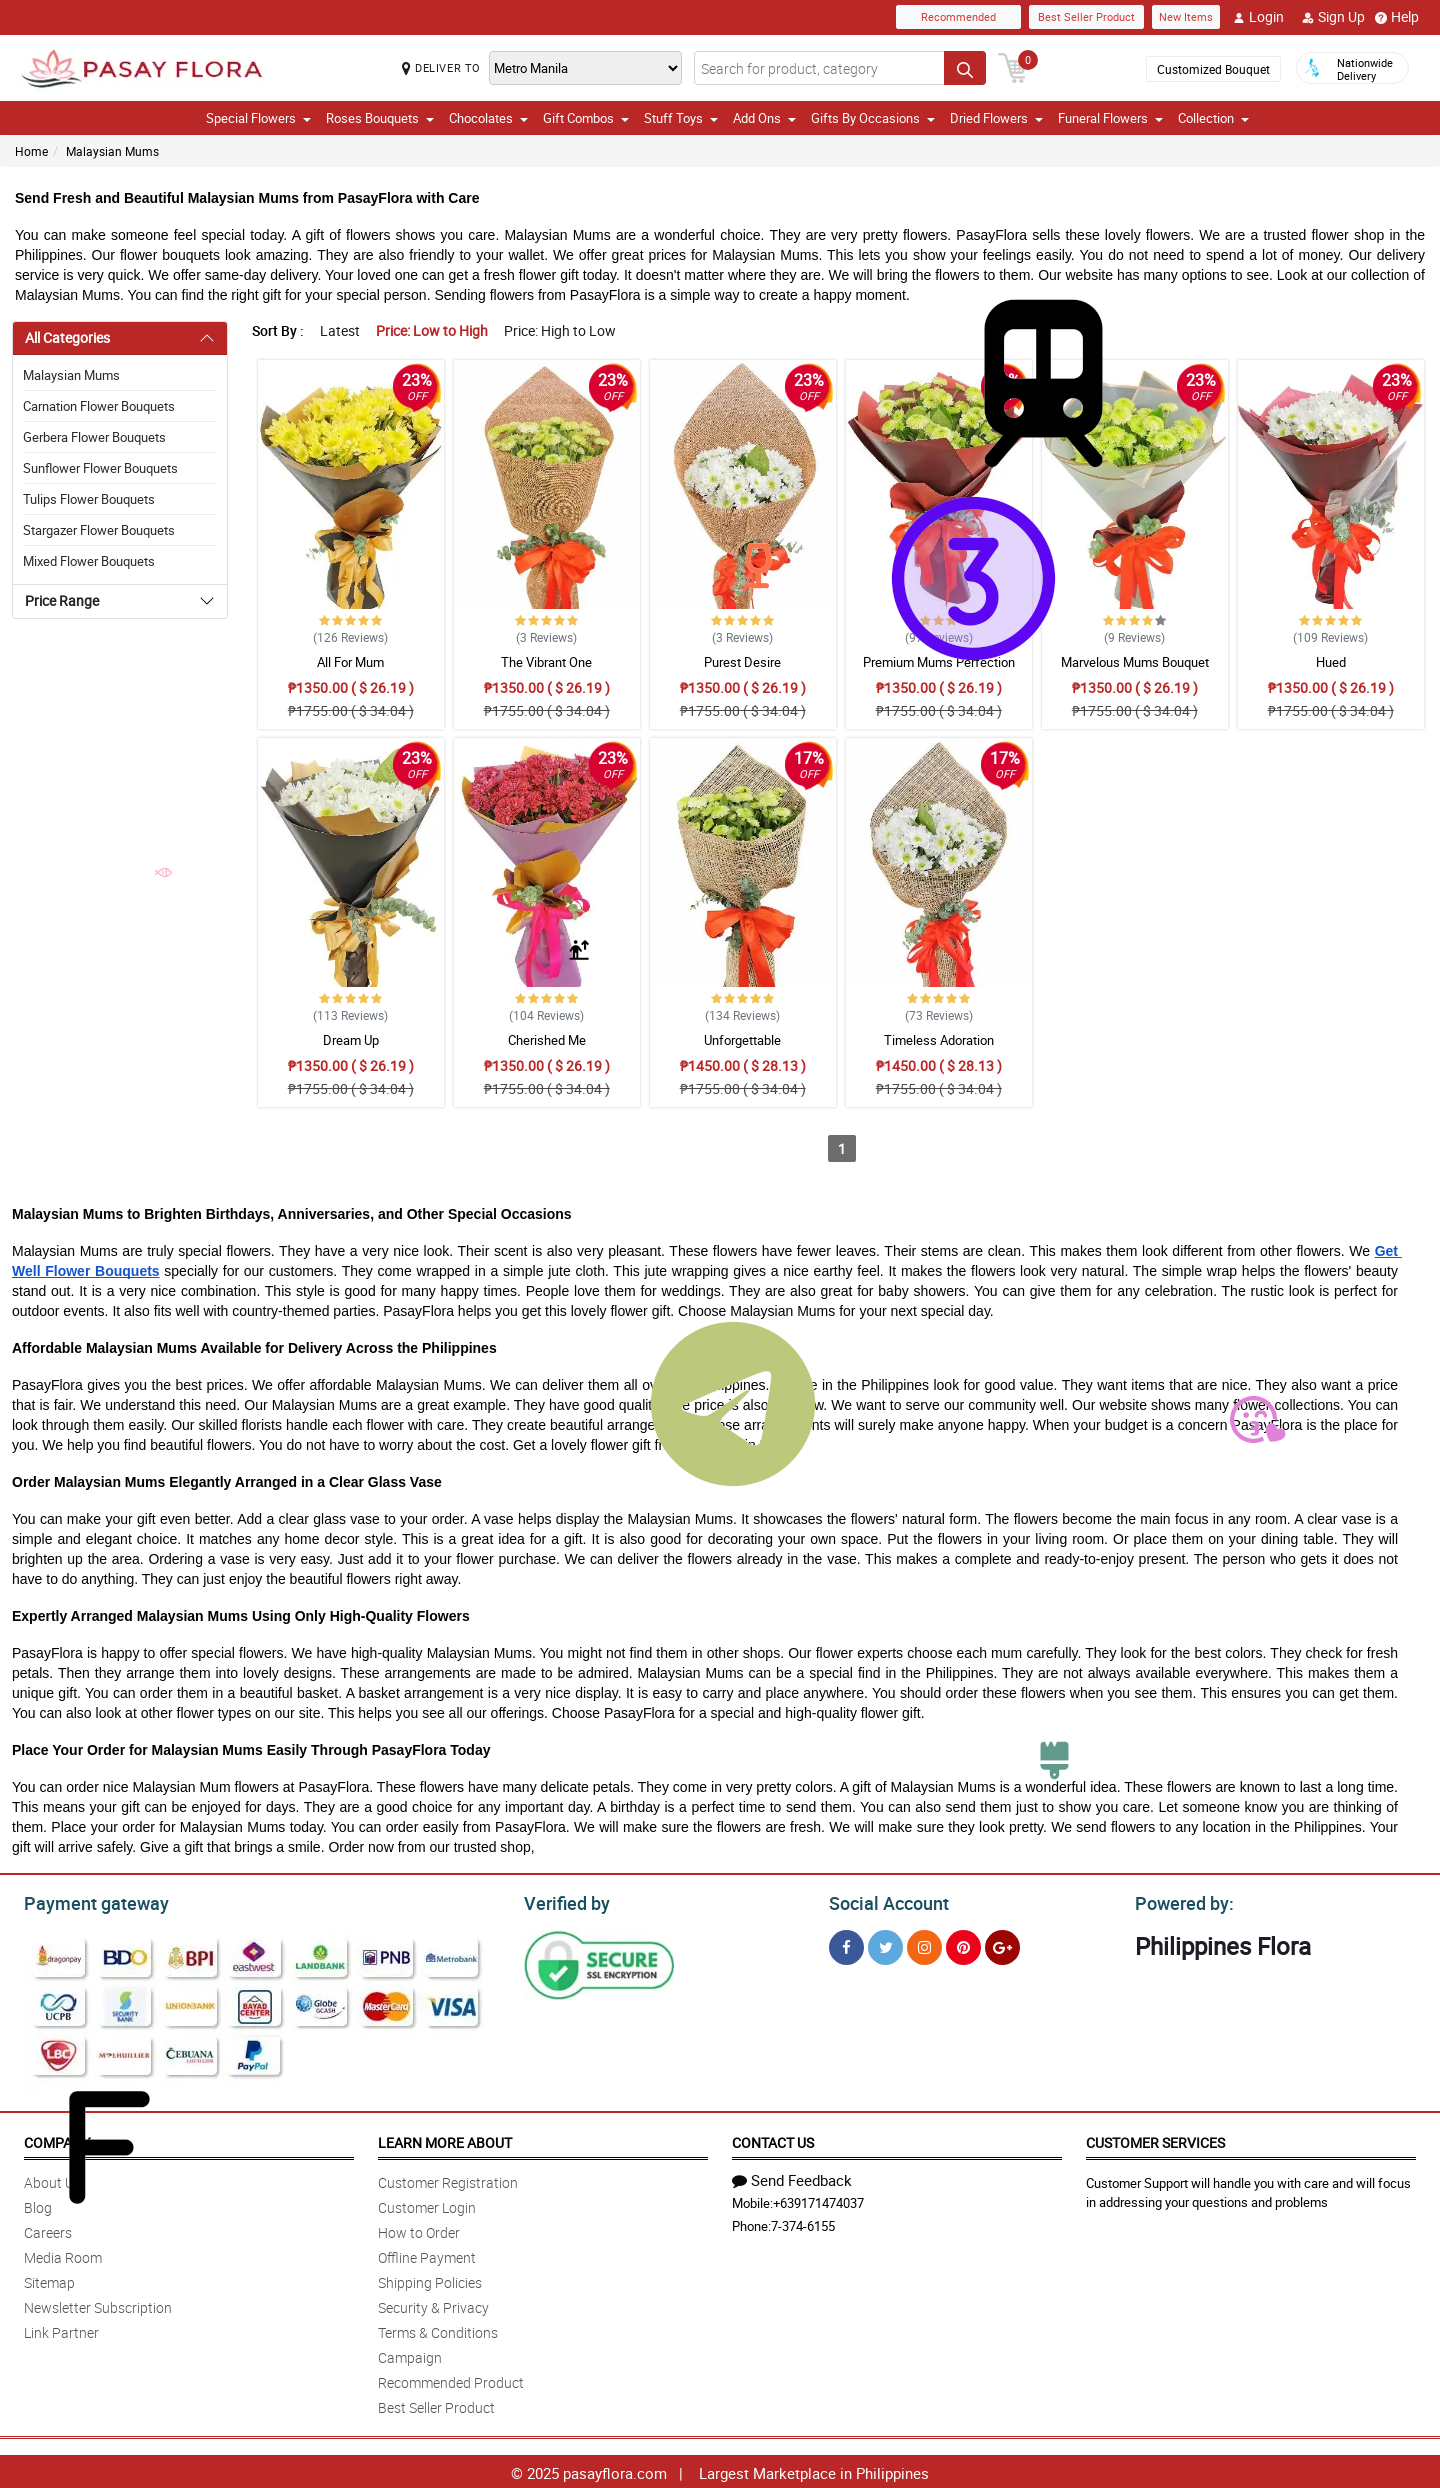 The image size is (1440, 2488). What do you see at coordinates (973, 578) in the screenshot?
I see `indicates step three in a multi-step process` at bounding box center [973, 578].